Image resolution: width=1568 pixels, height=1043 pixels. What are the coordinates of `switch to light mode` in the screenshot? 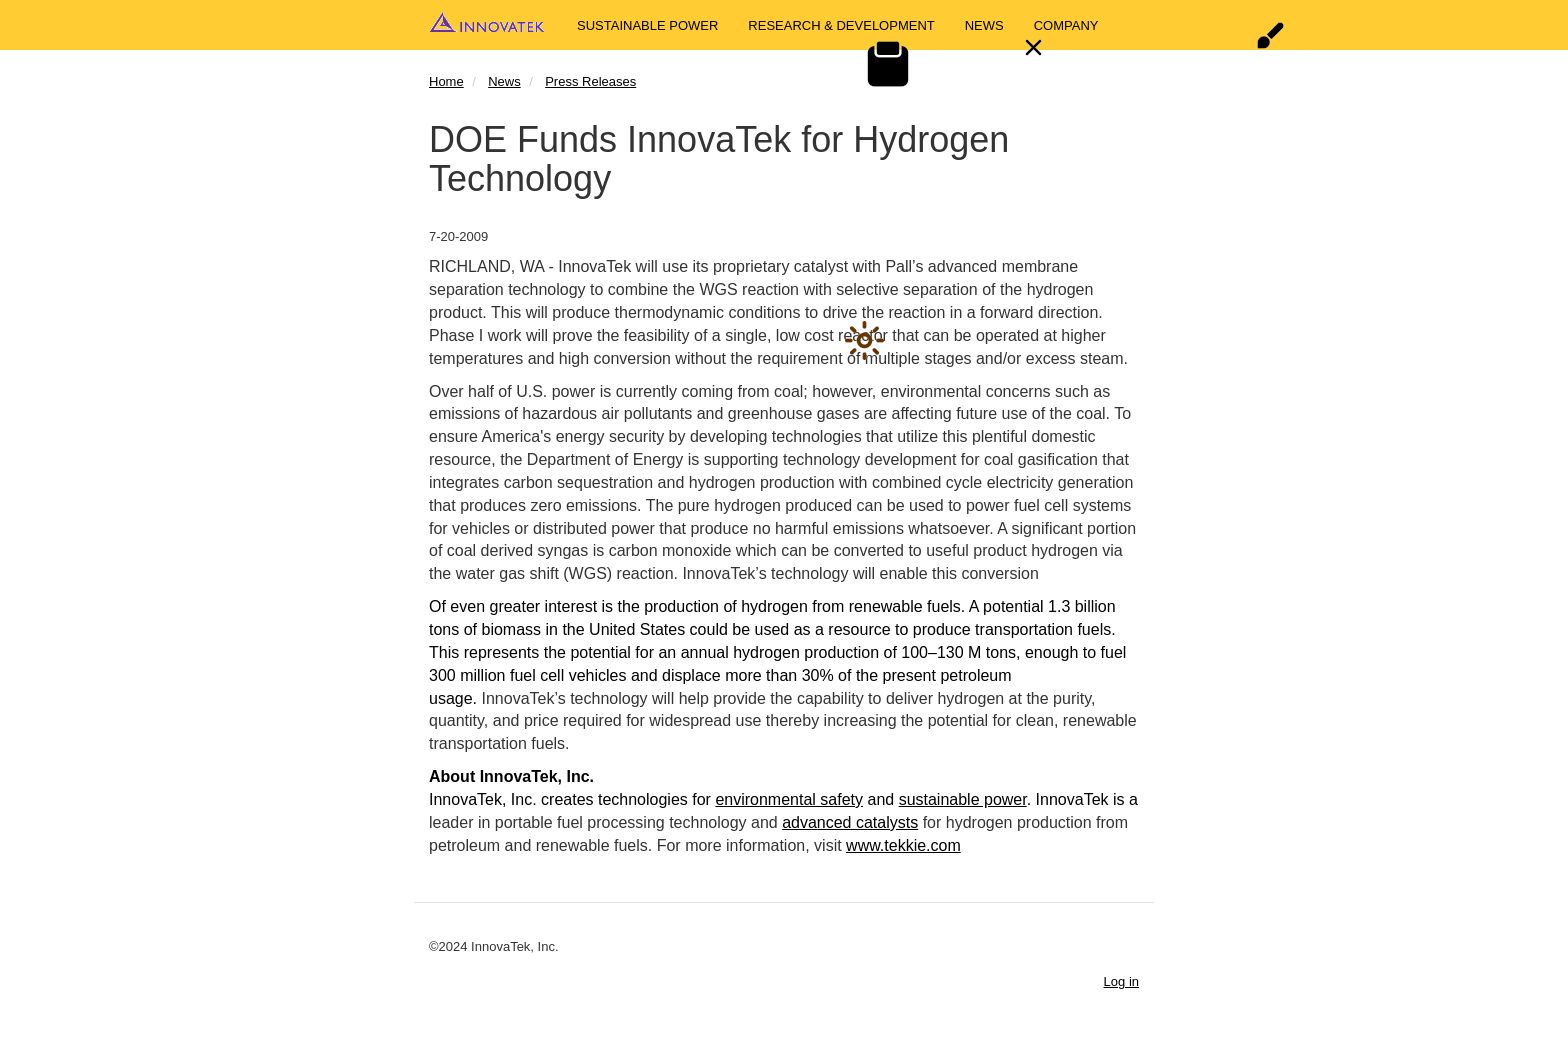 It's located at (864, 340).